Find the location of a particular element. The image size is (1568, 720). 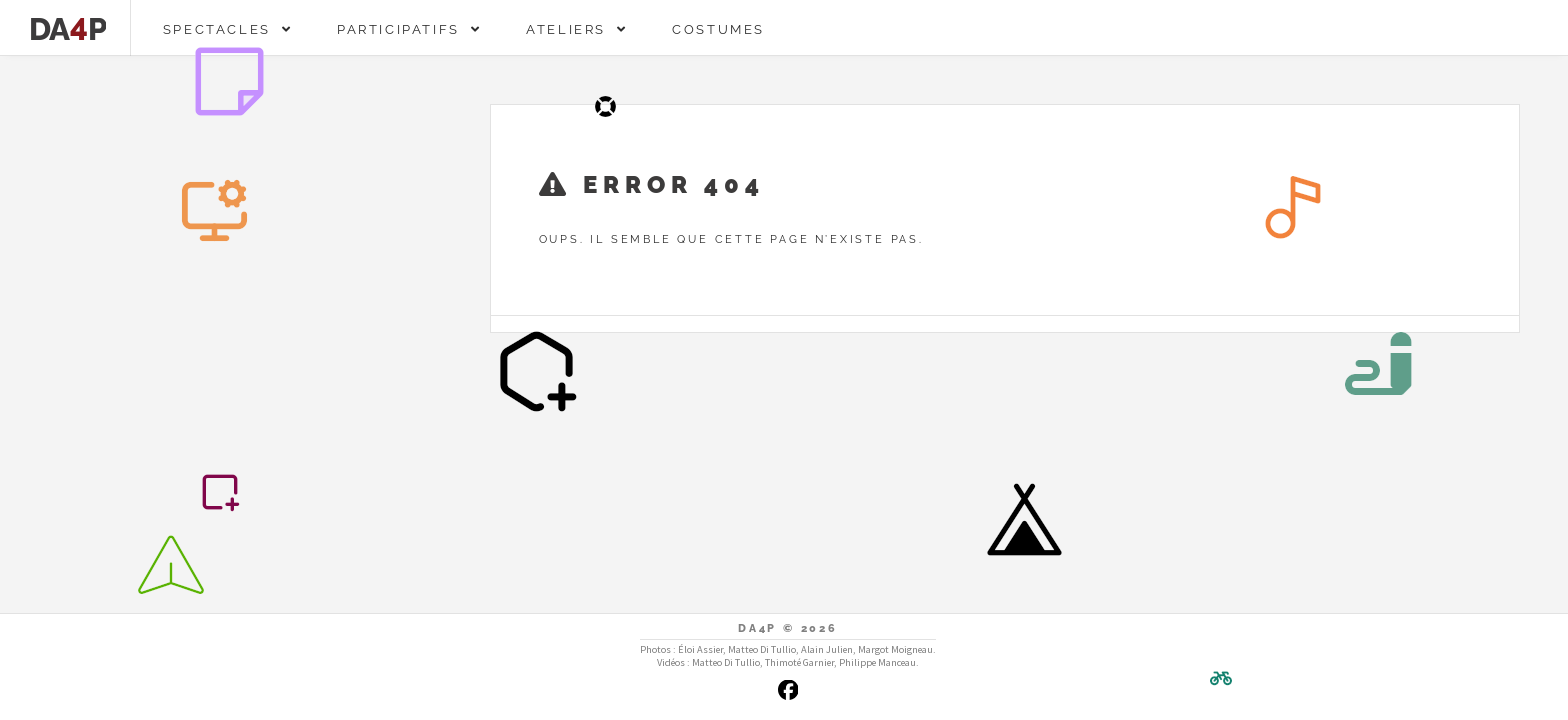

compose or write new content is located at coordinates (1380, 367).